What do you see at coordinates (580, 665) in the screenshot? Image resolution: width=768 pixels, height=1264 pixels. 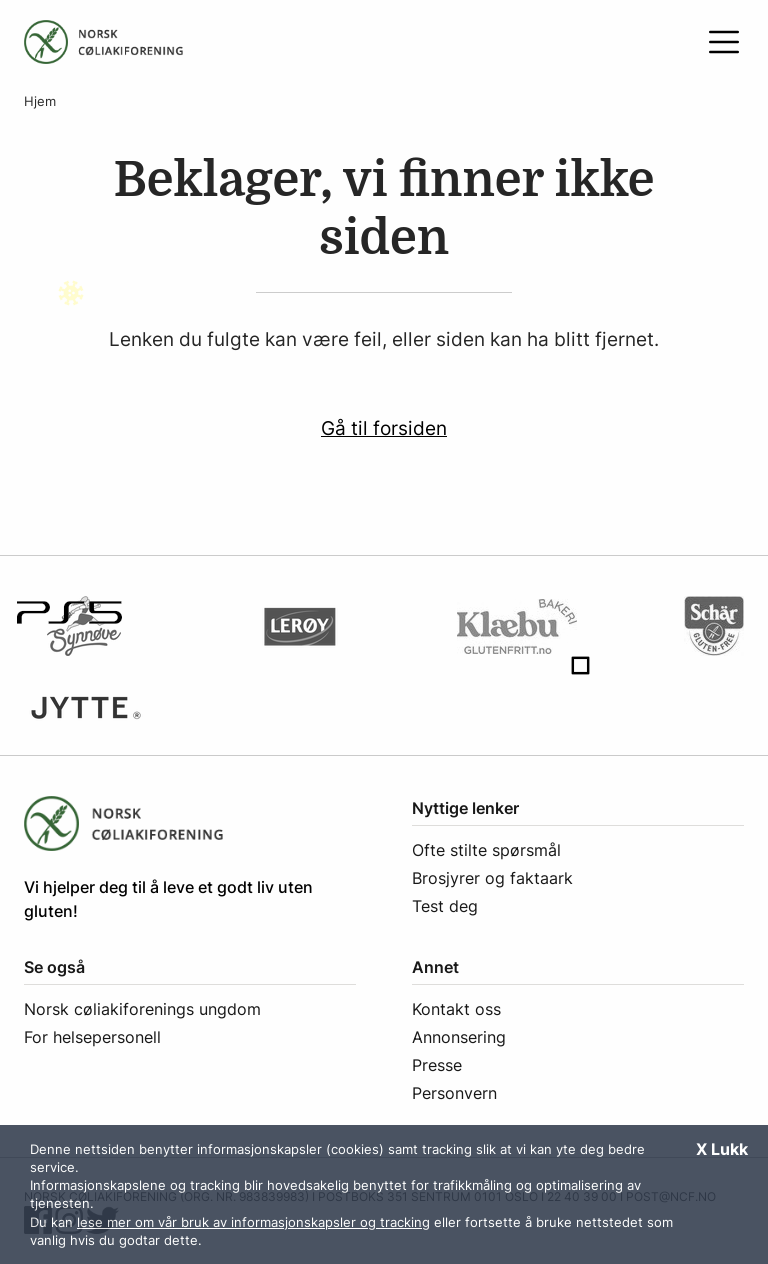 I see `stop media playback` at bounding box center [580, 665].